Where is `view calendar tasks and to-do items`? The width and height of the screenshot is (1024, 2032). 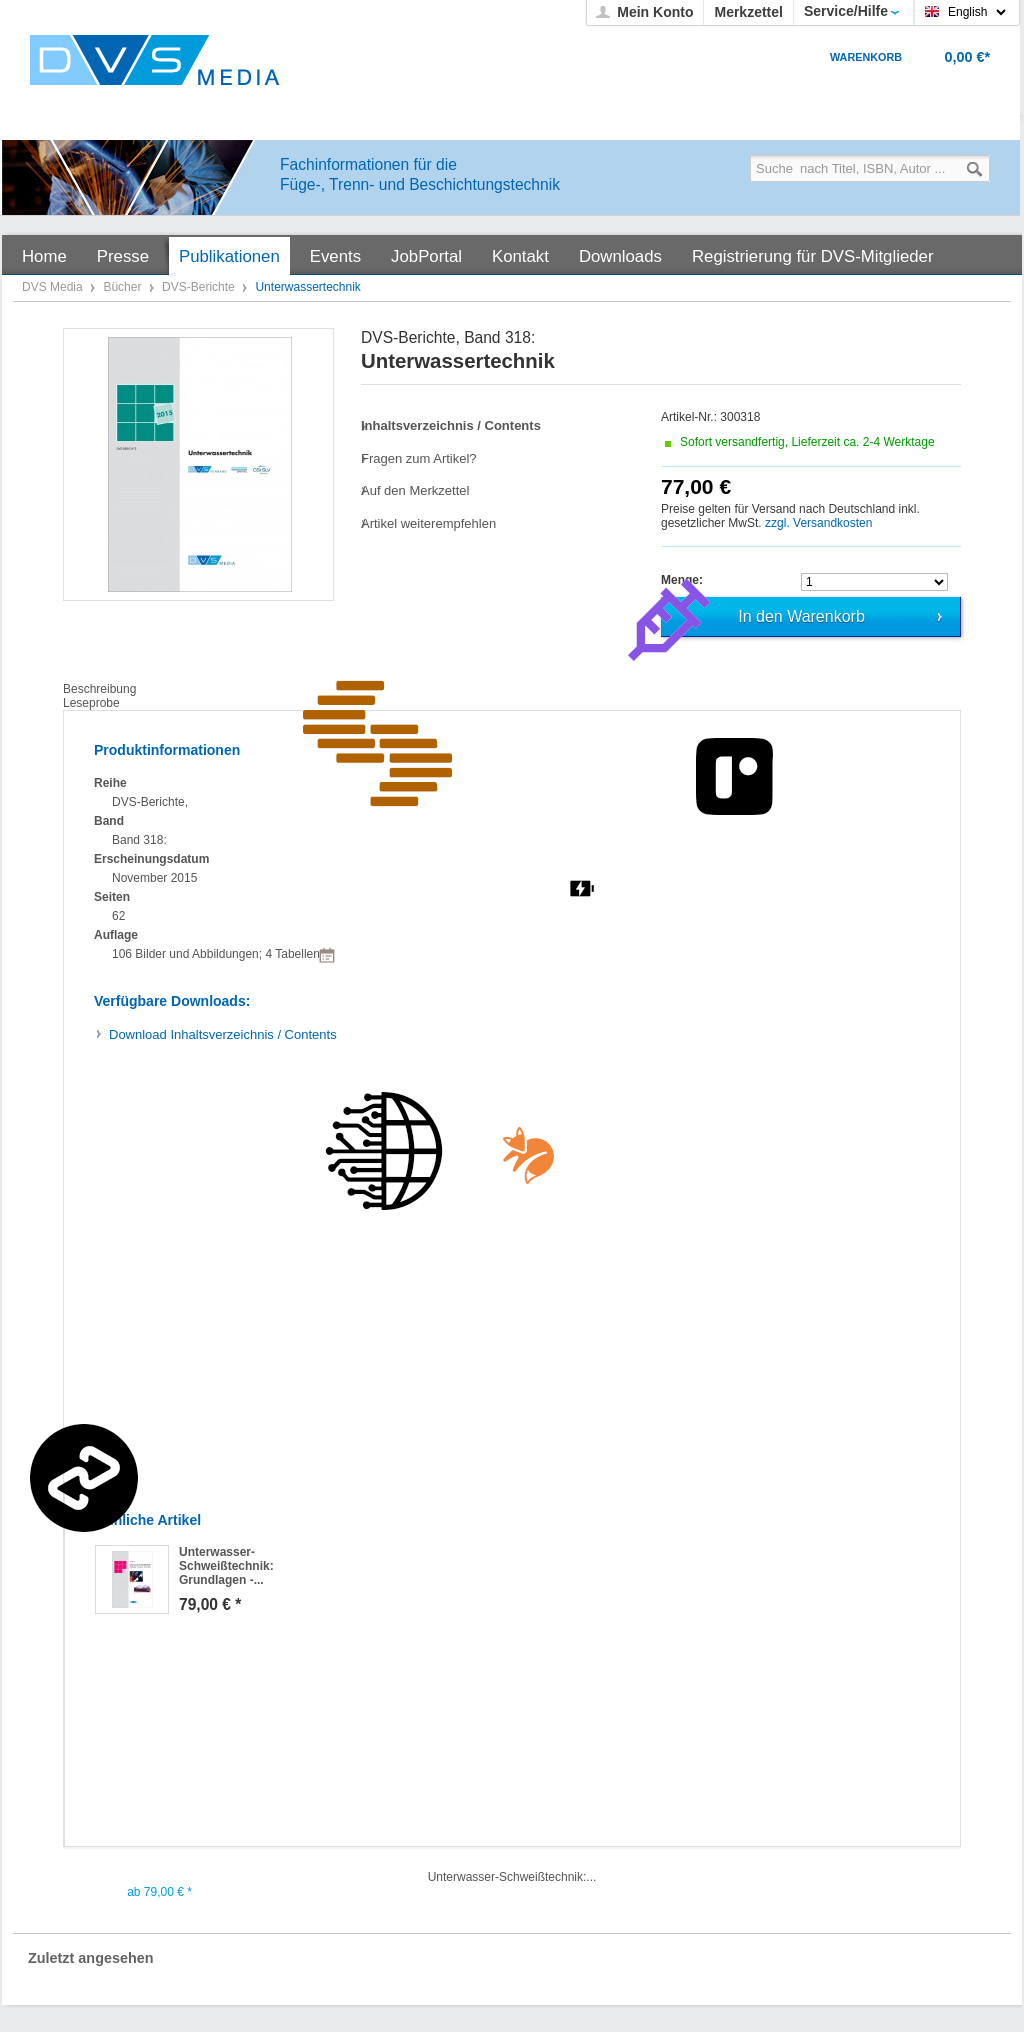
view calendar tasks and to-do items is located at coordinates (327, 956).